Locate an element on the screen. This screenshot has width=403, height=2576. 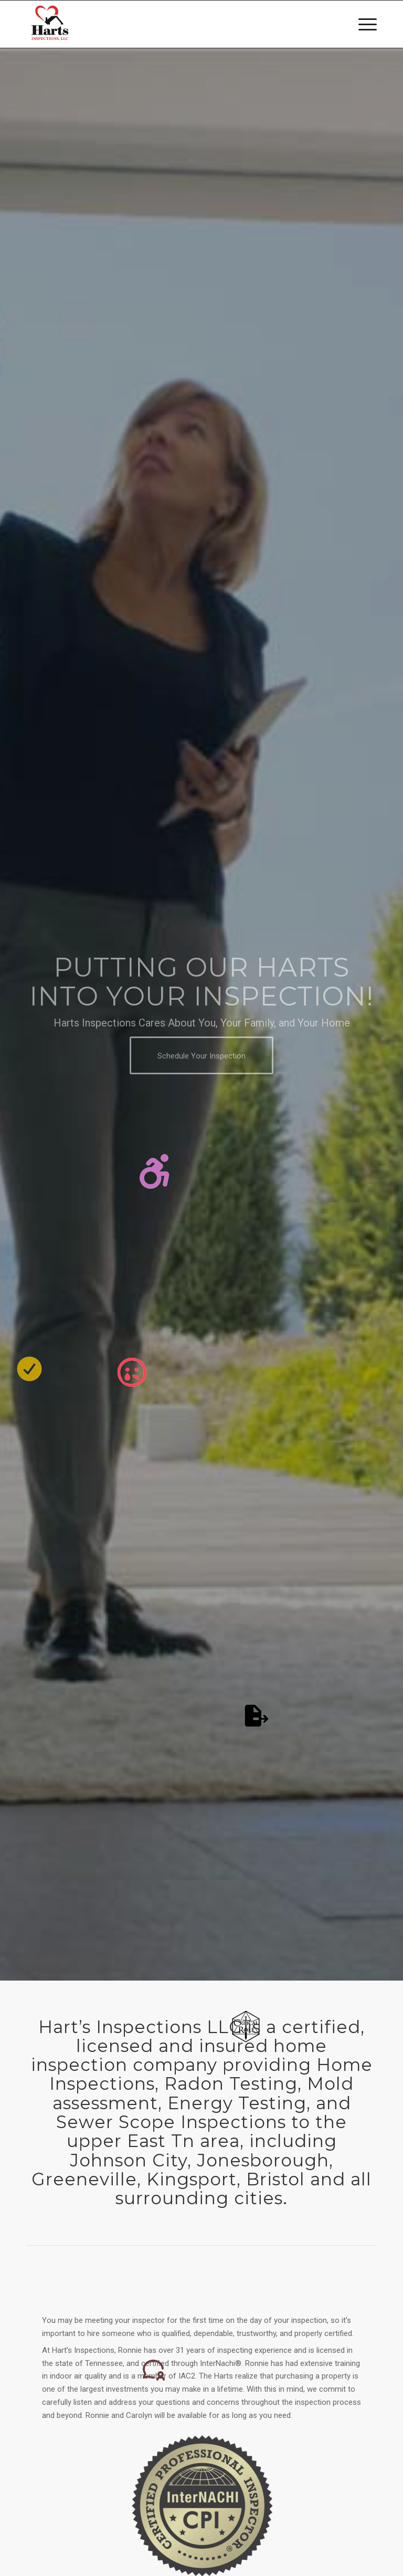
export file or document is located at coordinates (256, 1715).